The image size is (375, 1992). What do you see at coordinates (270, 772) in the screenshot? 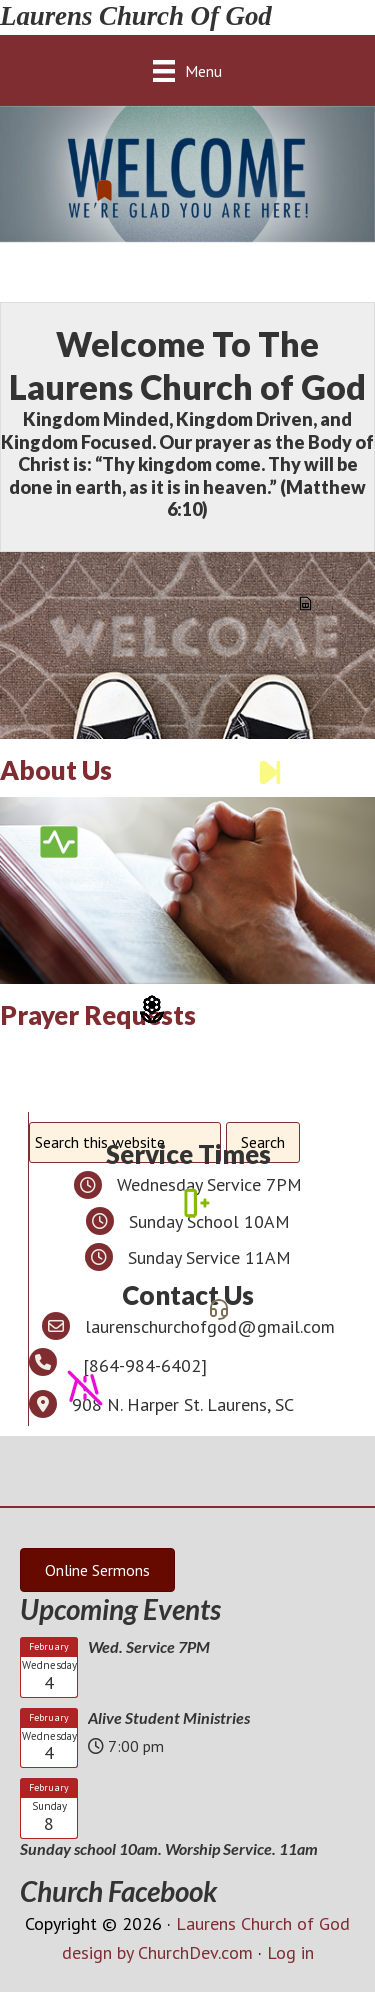
I see `skip to the next track` at bounding box center [270, 772].